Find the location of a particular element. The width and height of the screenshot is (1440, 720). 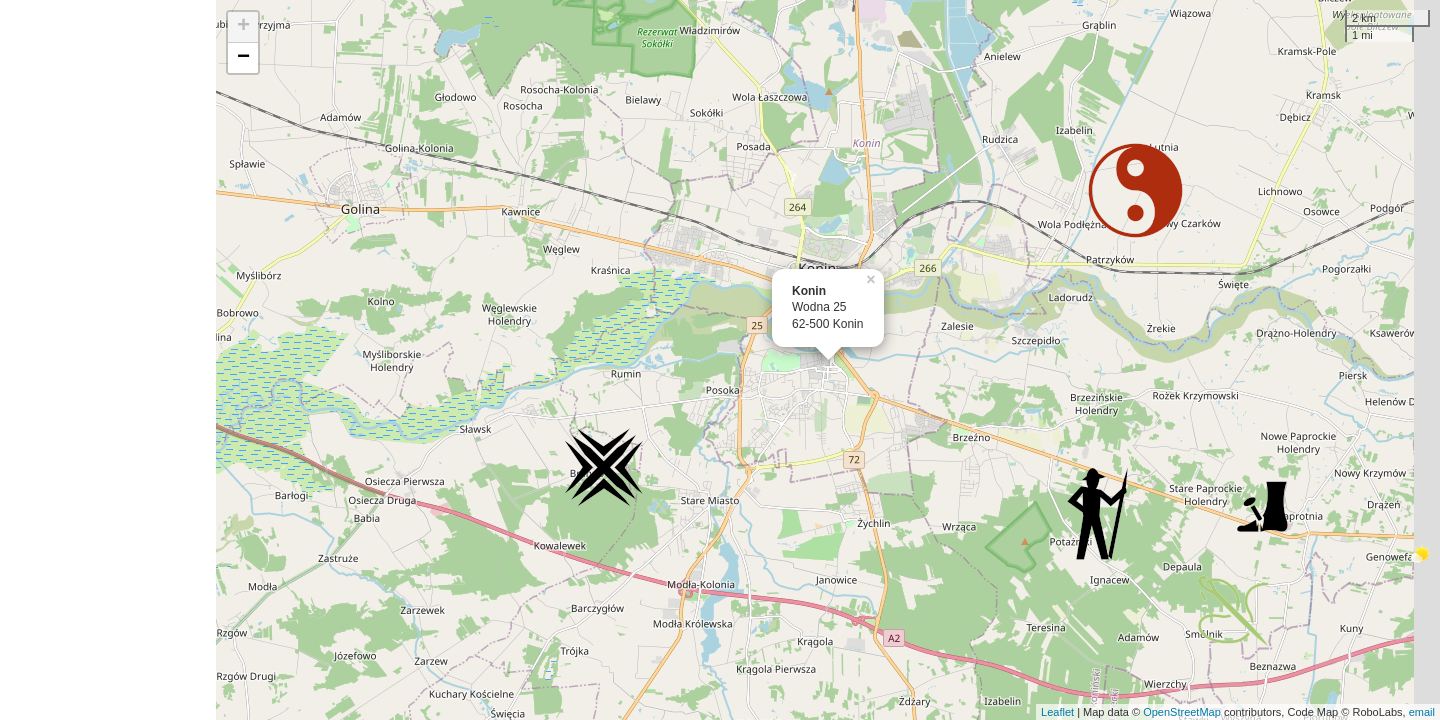

a decorative cross or star emblem for game UI is located at coordinates (603, 467).